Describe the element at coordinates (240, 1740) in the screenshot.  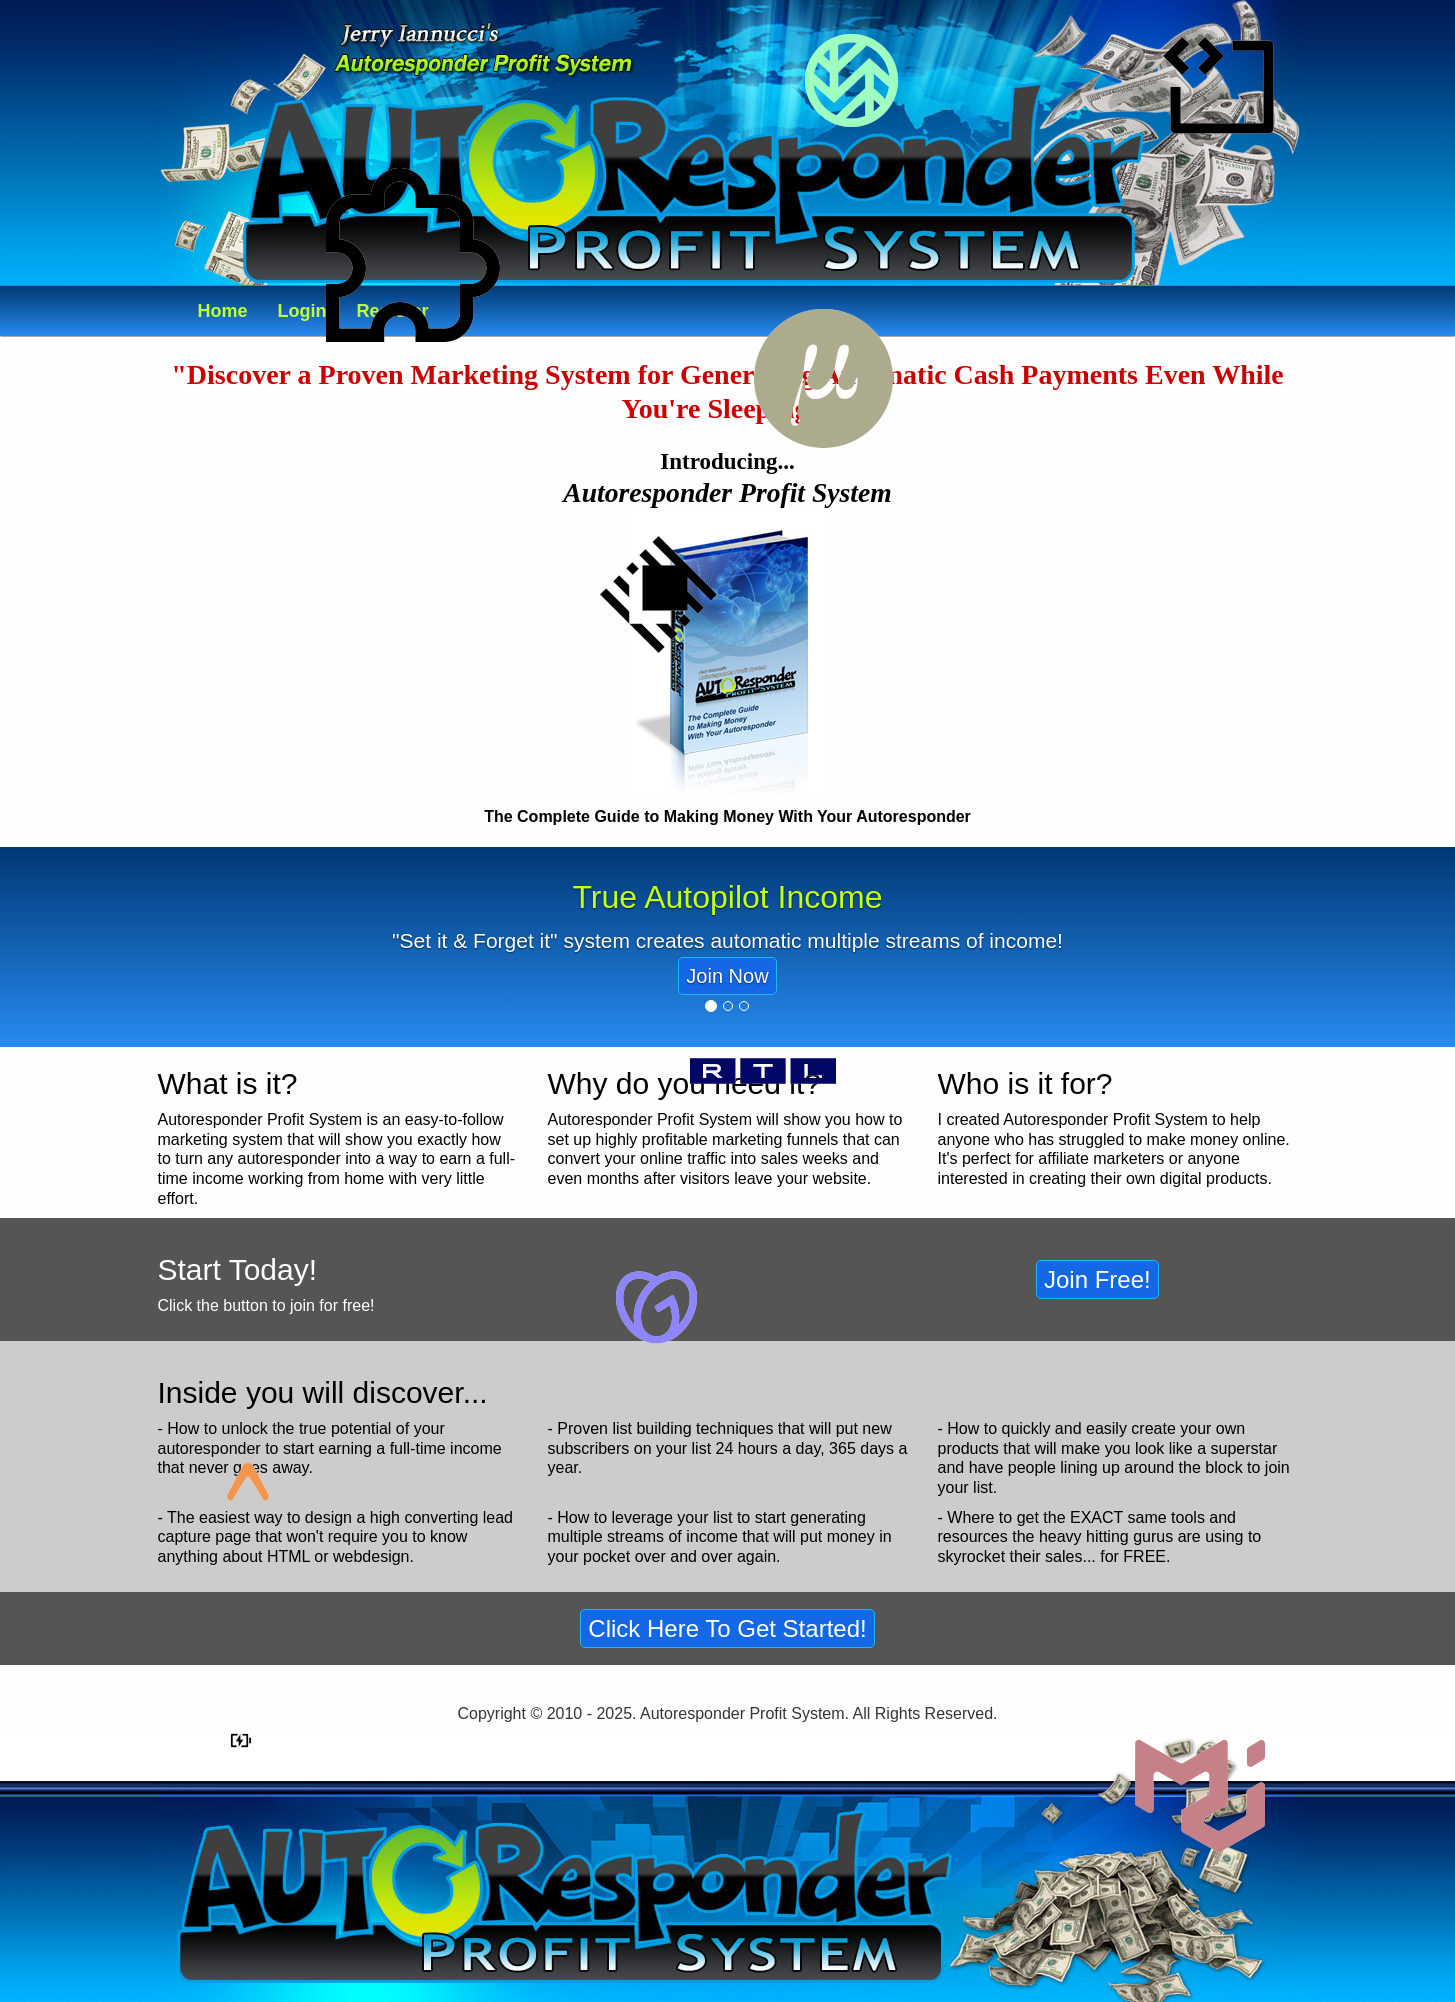
I see `indicates battery is currently charging` at that location.